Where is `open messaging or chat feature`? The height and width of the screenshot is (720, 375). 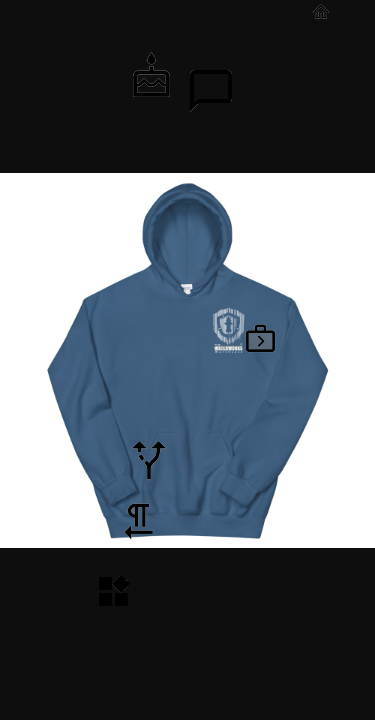 open messaging or chat feature is located at coordinates (211, 91).